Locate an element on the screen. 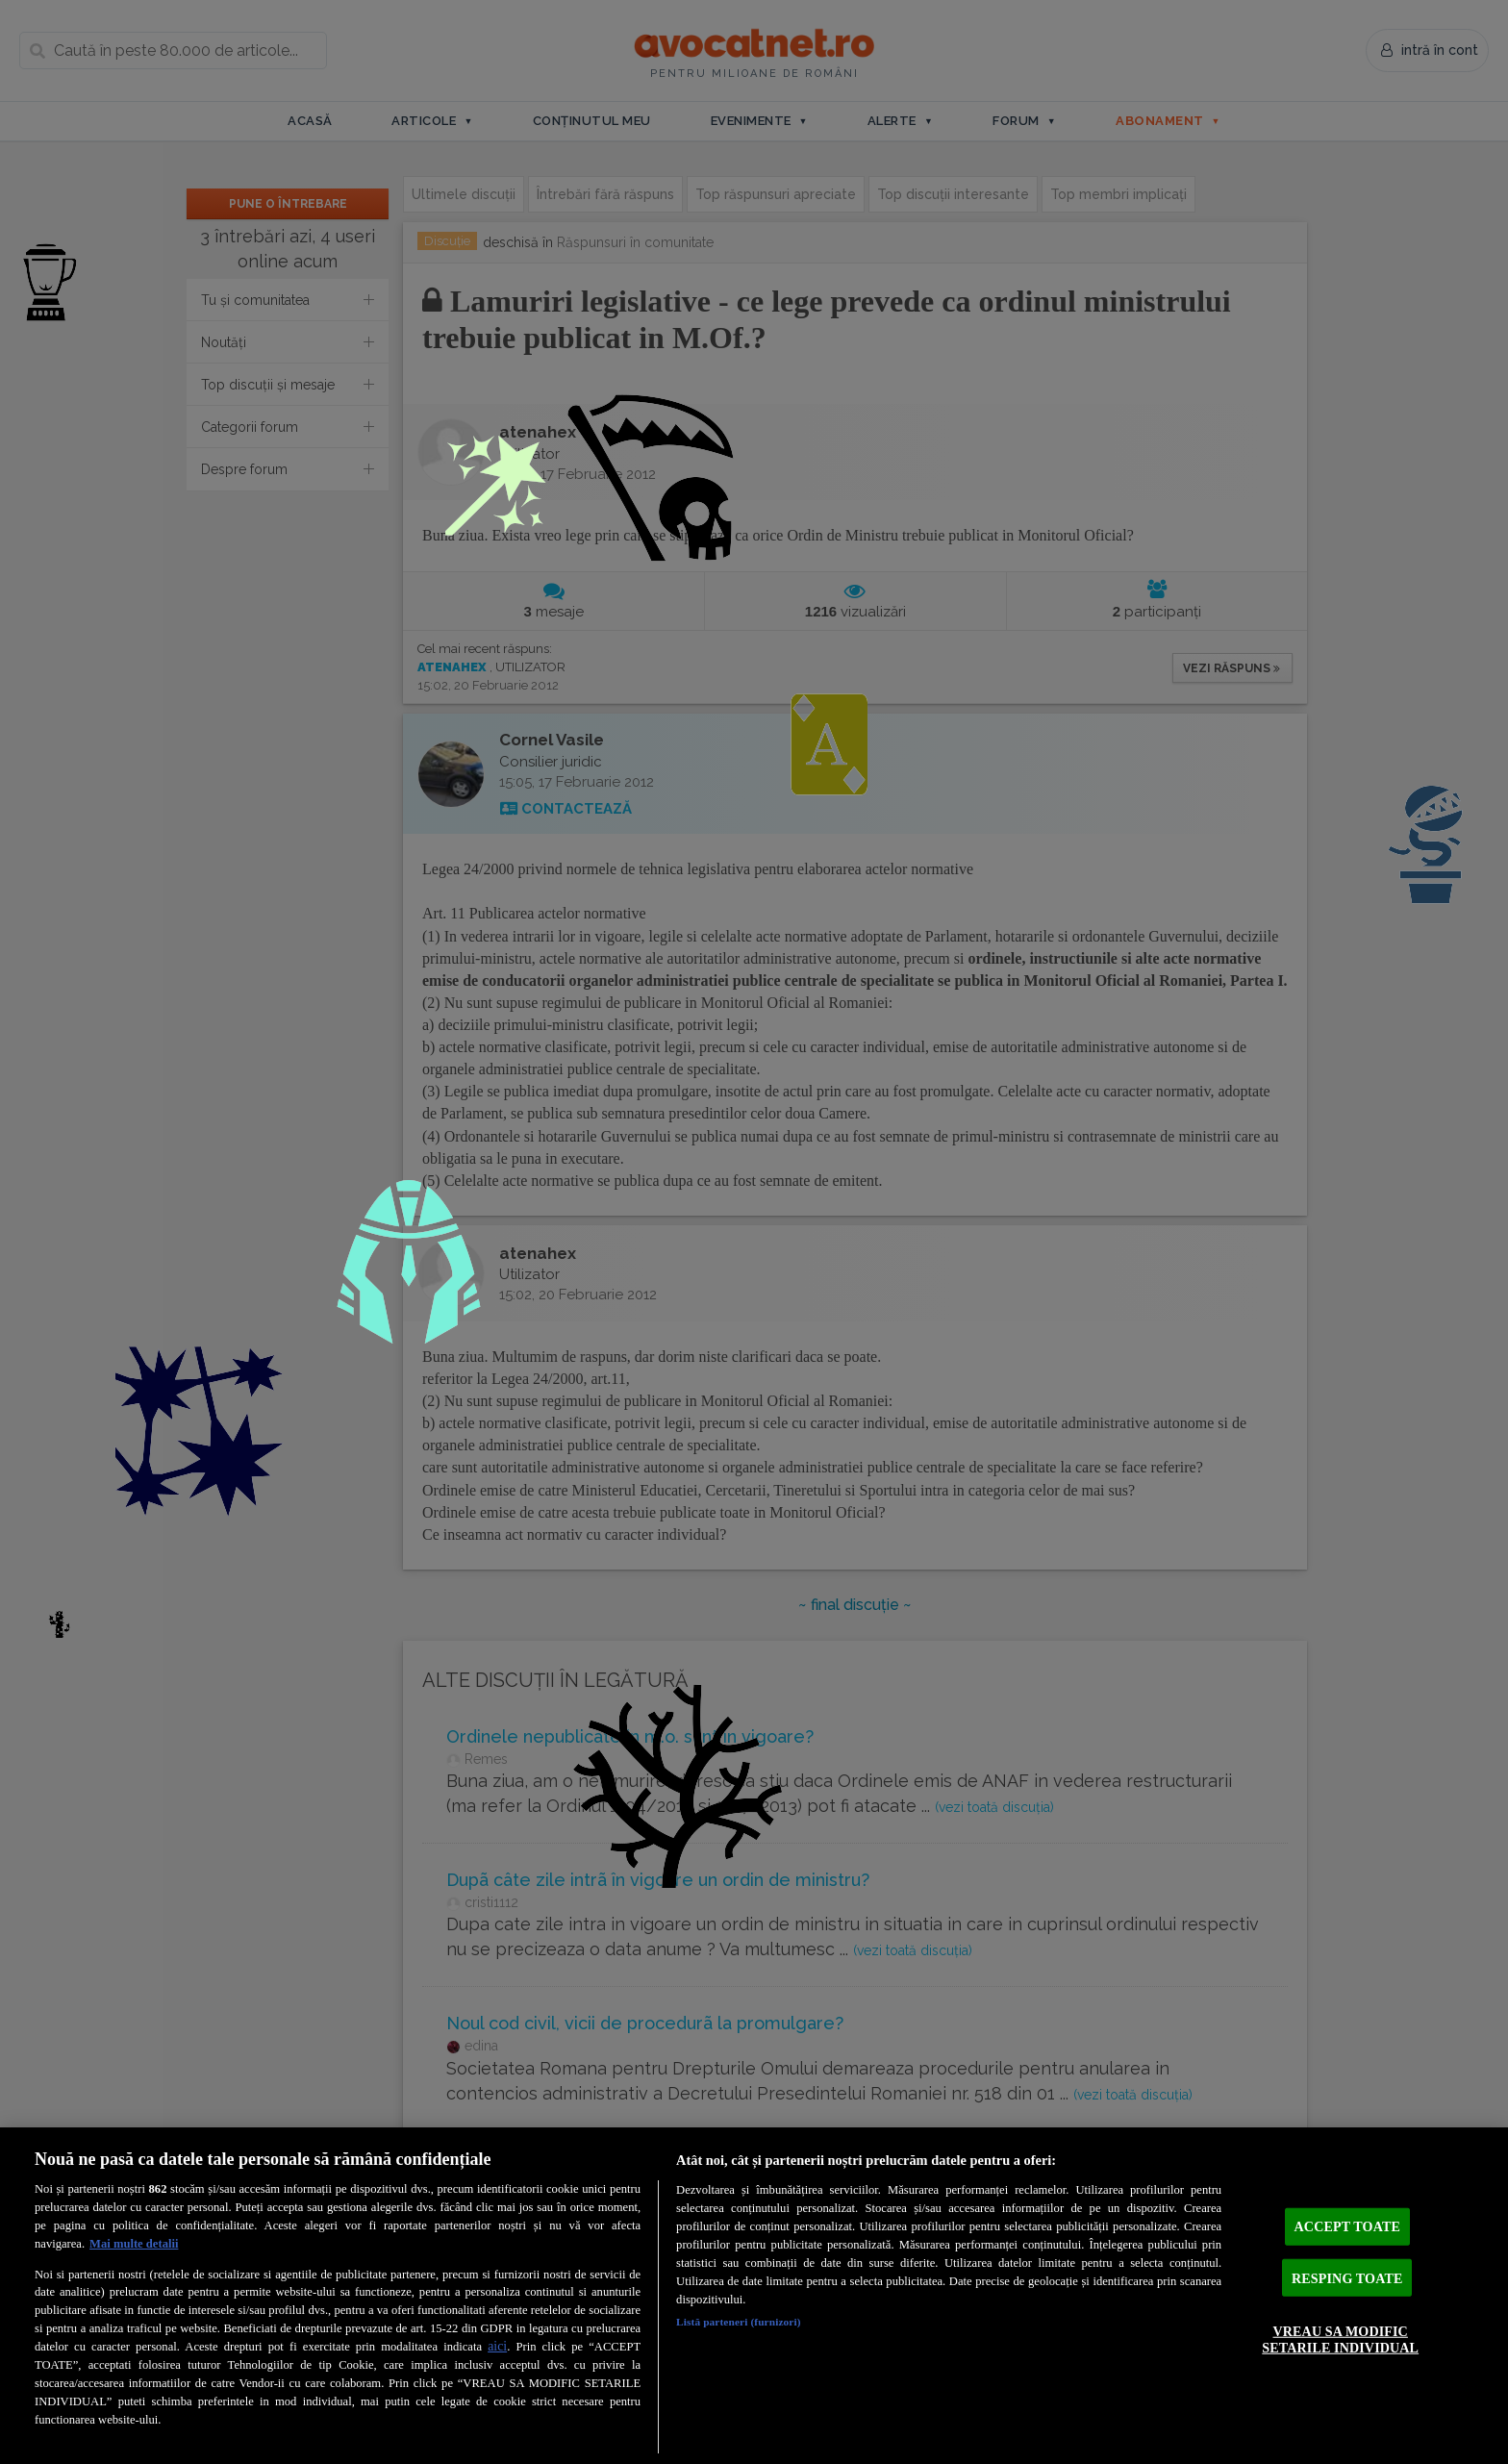 The height and width of the screenshot is (2464, 1508). access blending or mixing tools is located at coordinates (45, 282).